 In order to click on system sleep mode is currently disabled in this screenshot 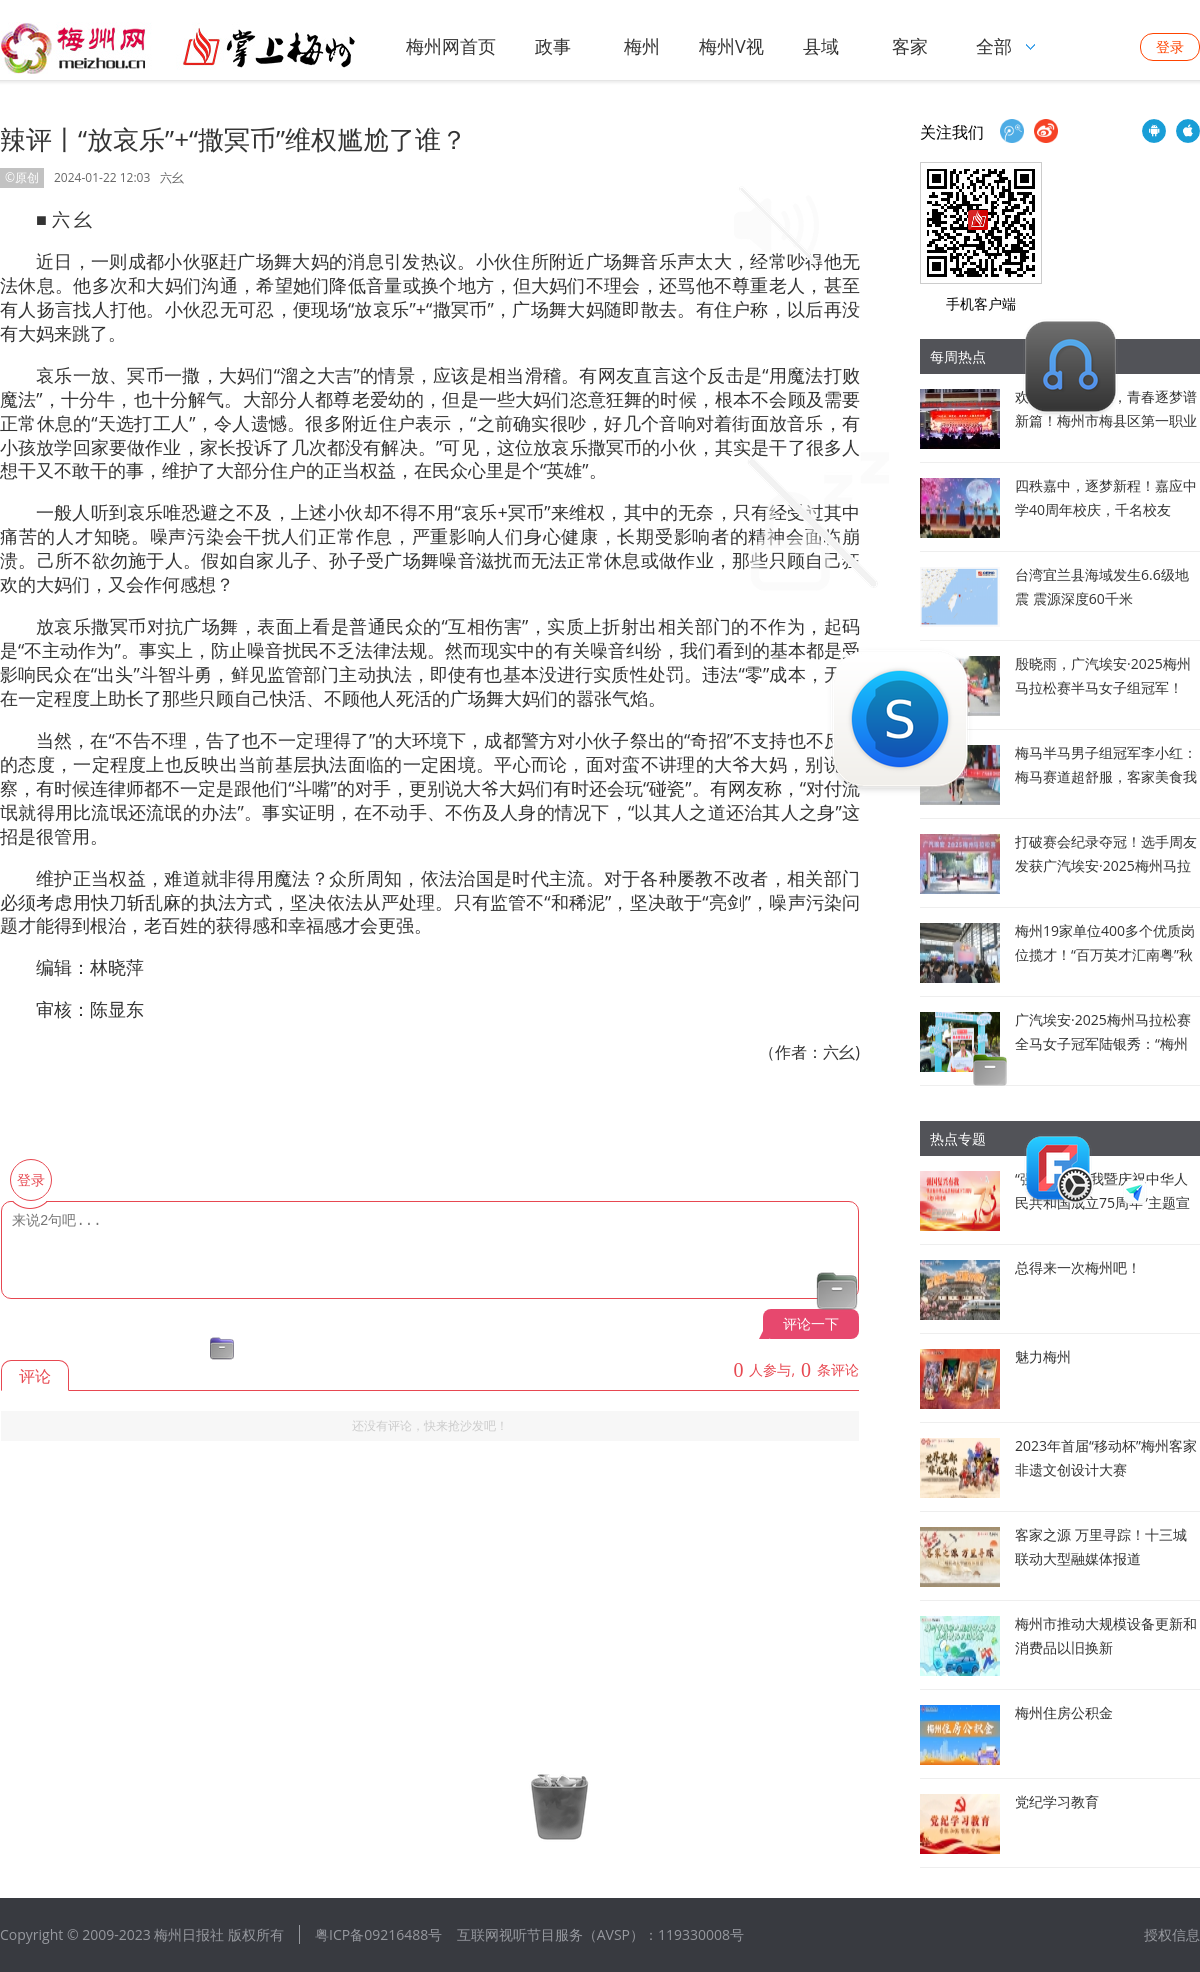, I will do `click(817, 521)`.